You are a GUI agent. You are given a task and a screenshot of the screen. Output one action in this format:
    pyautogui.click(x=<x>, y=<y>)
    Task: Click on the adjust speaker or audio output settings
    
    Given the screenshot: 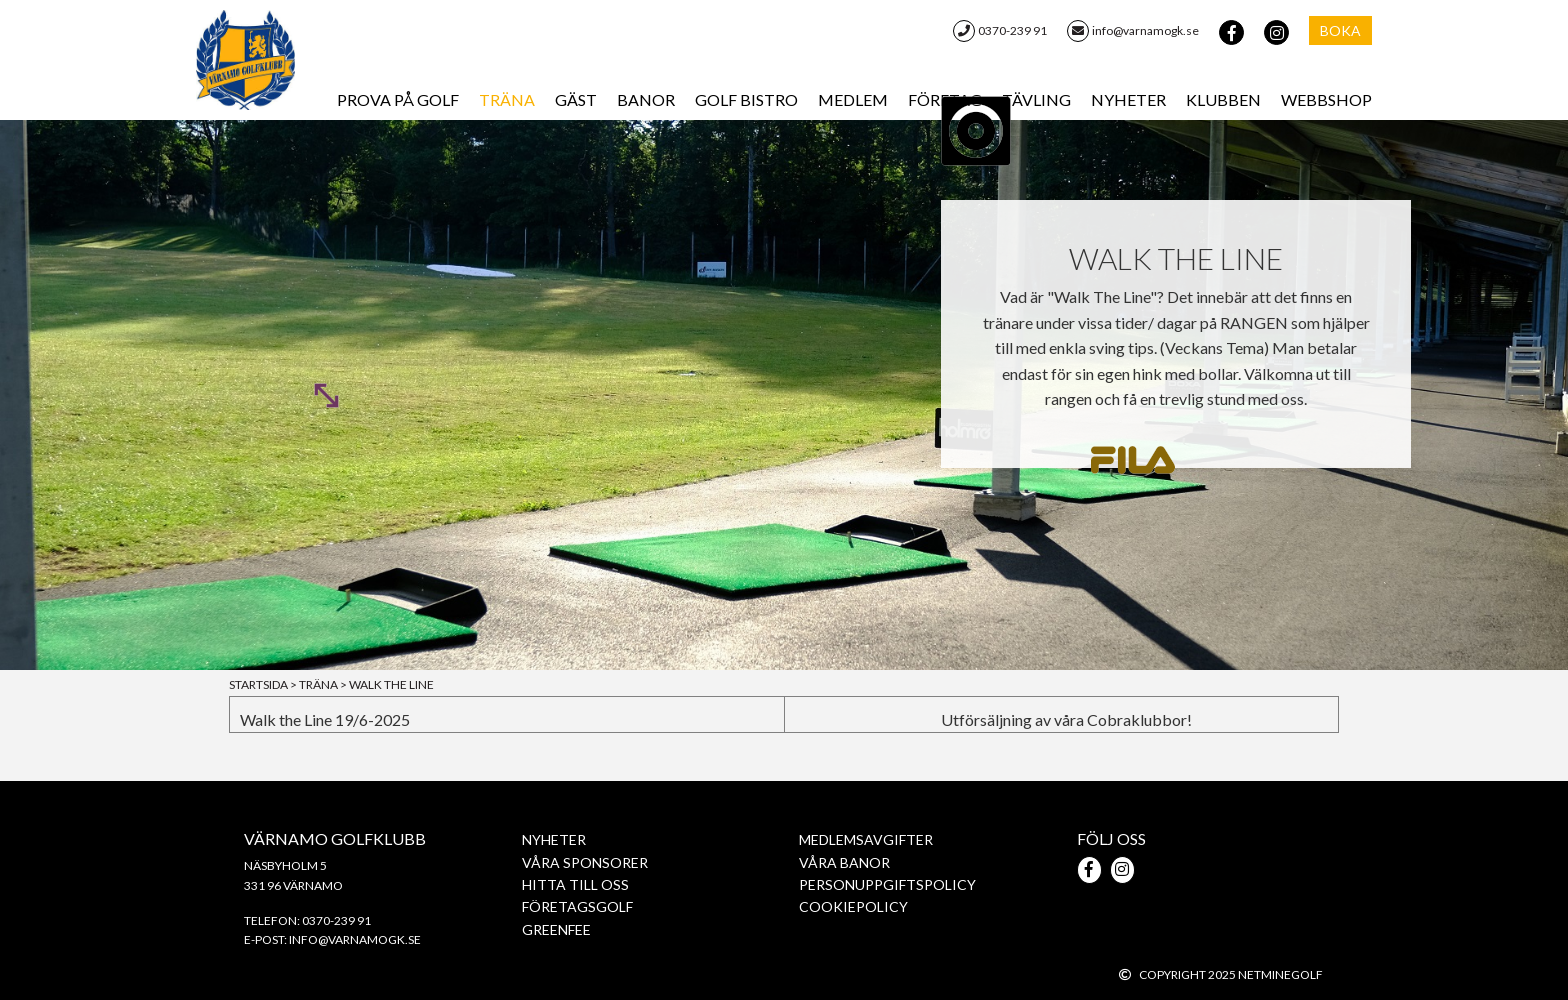 What is the action you would take?
    pyautogui.click(x=976, y=131)
    